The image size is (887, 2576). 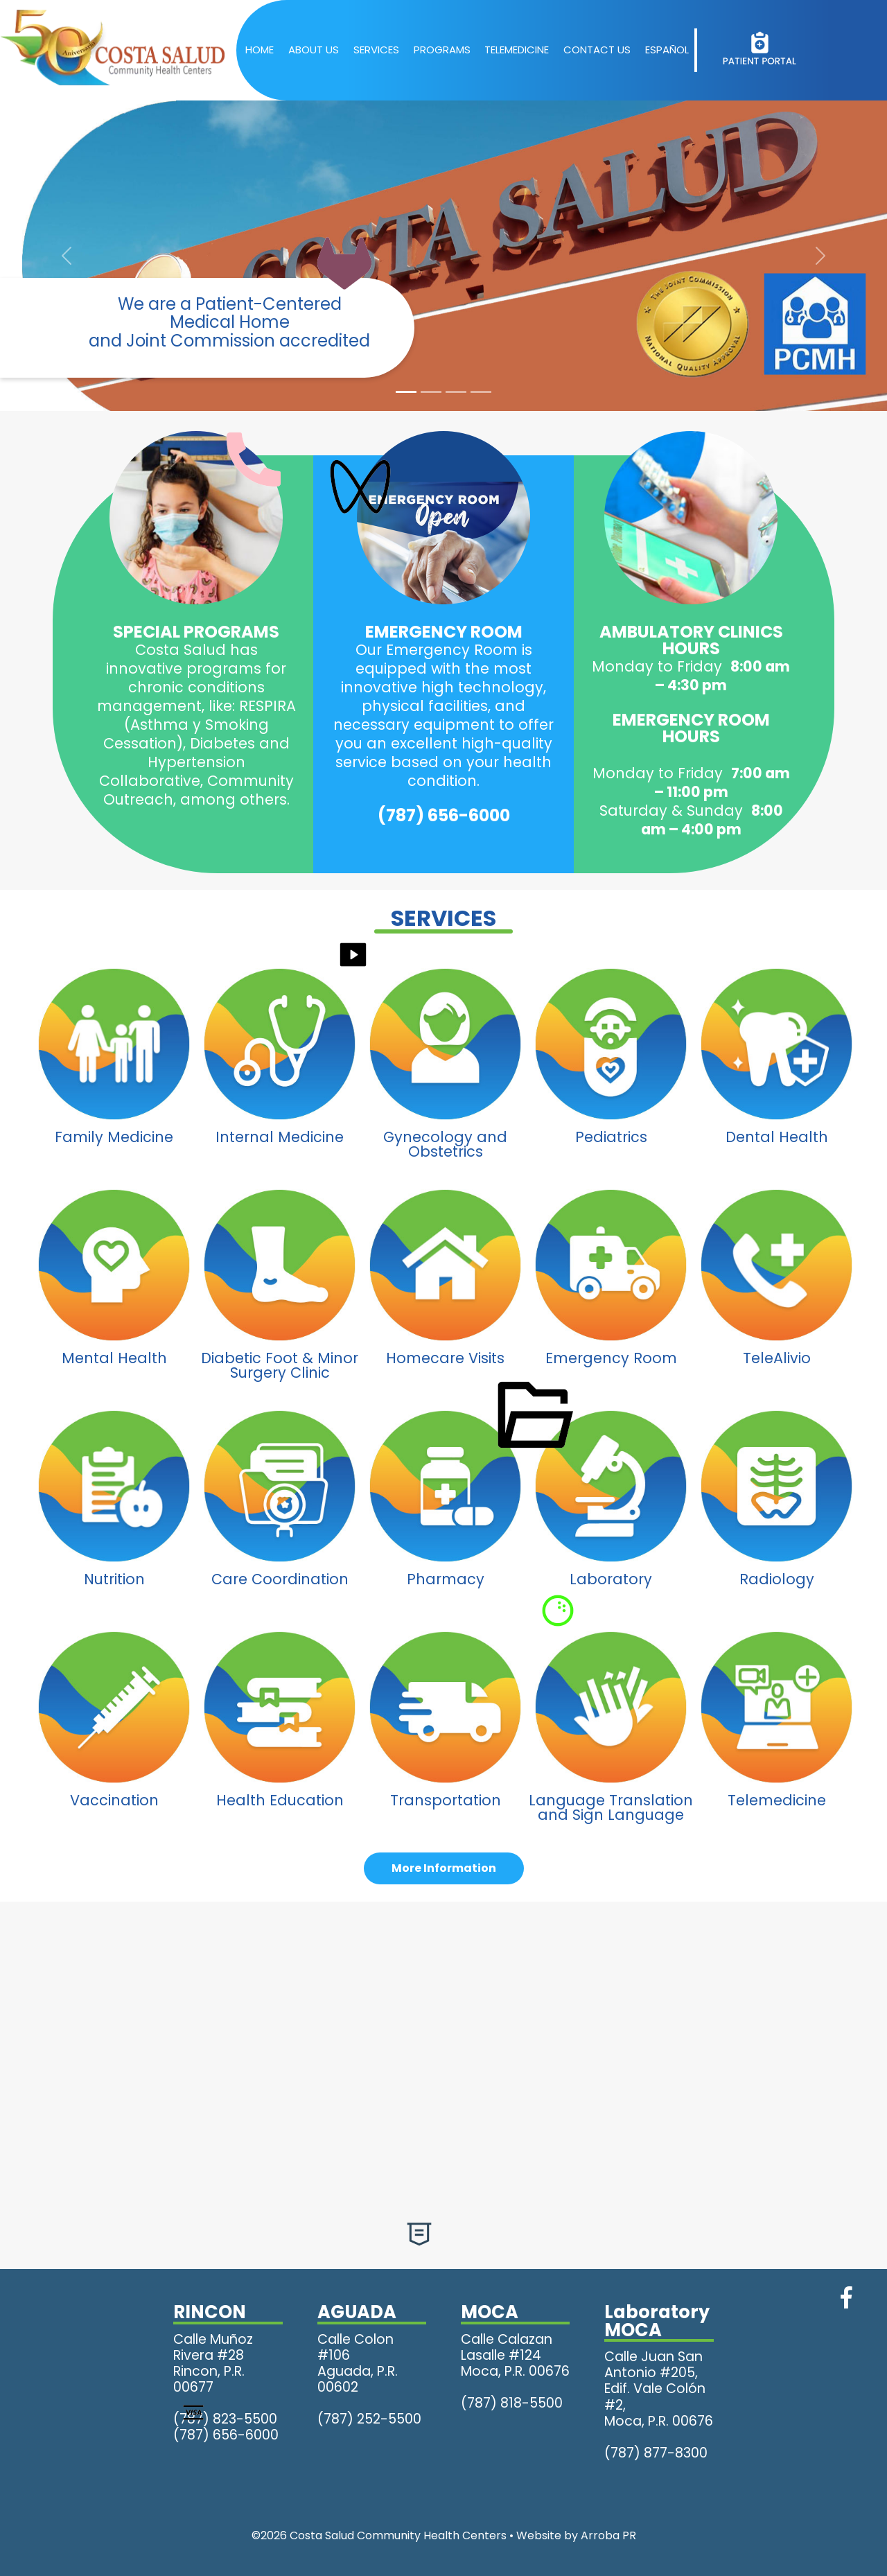 I want to click on open wechat channels, so click(x=360, y=487).